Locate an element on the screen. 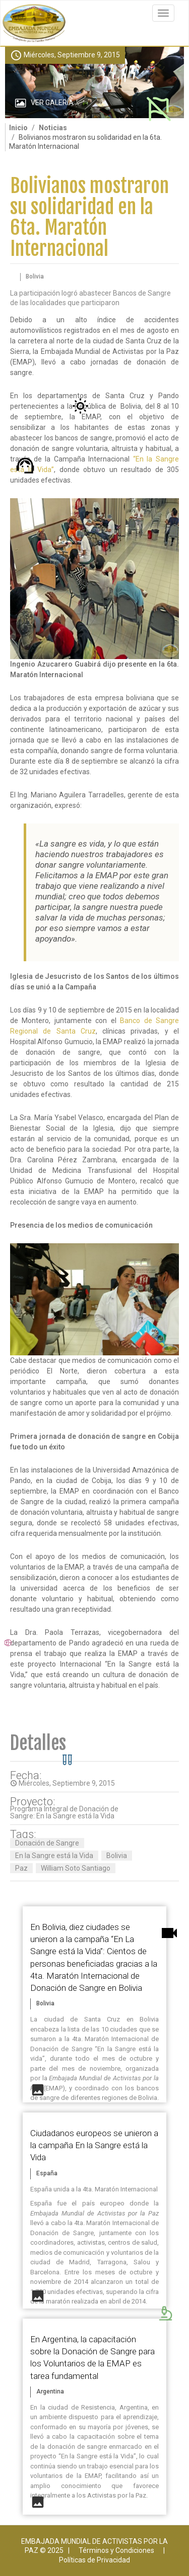 This screenshot has width=189, height=2576. access scientific or research tools is located at coordinates (165, 2313).